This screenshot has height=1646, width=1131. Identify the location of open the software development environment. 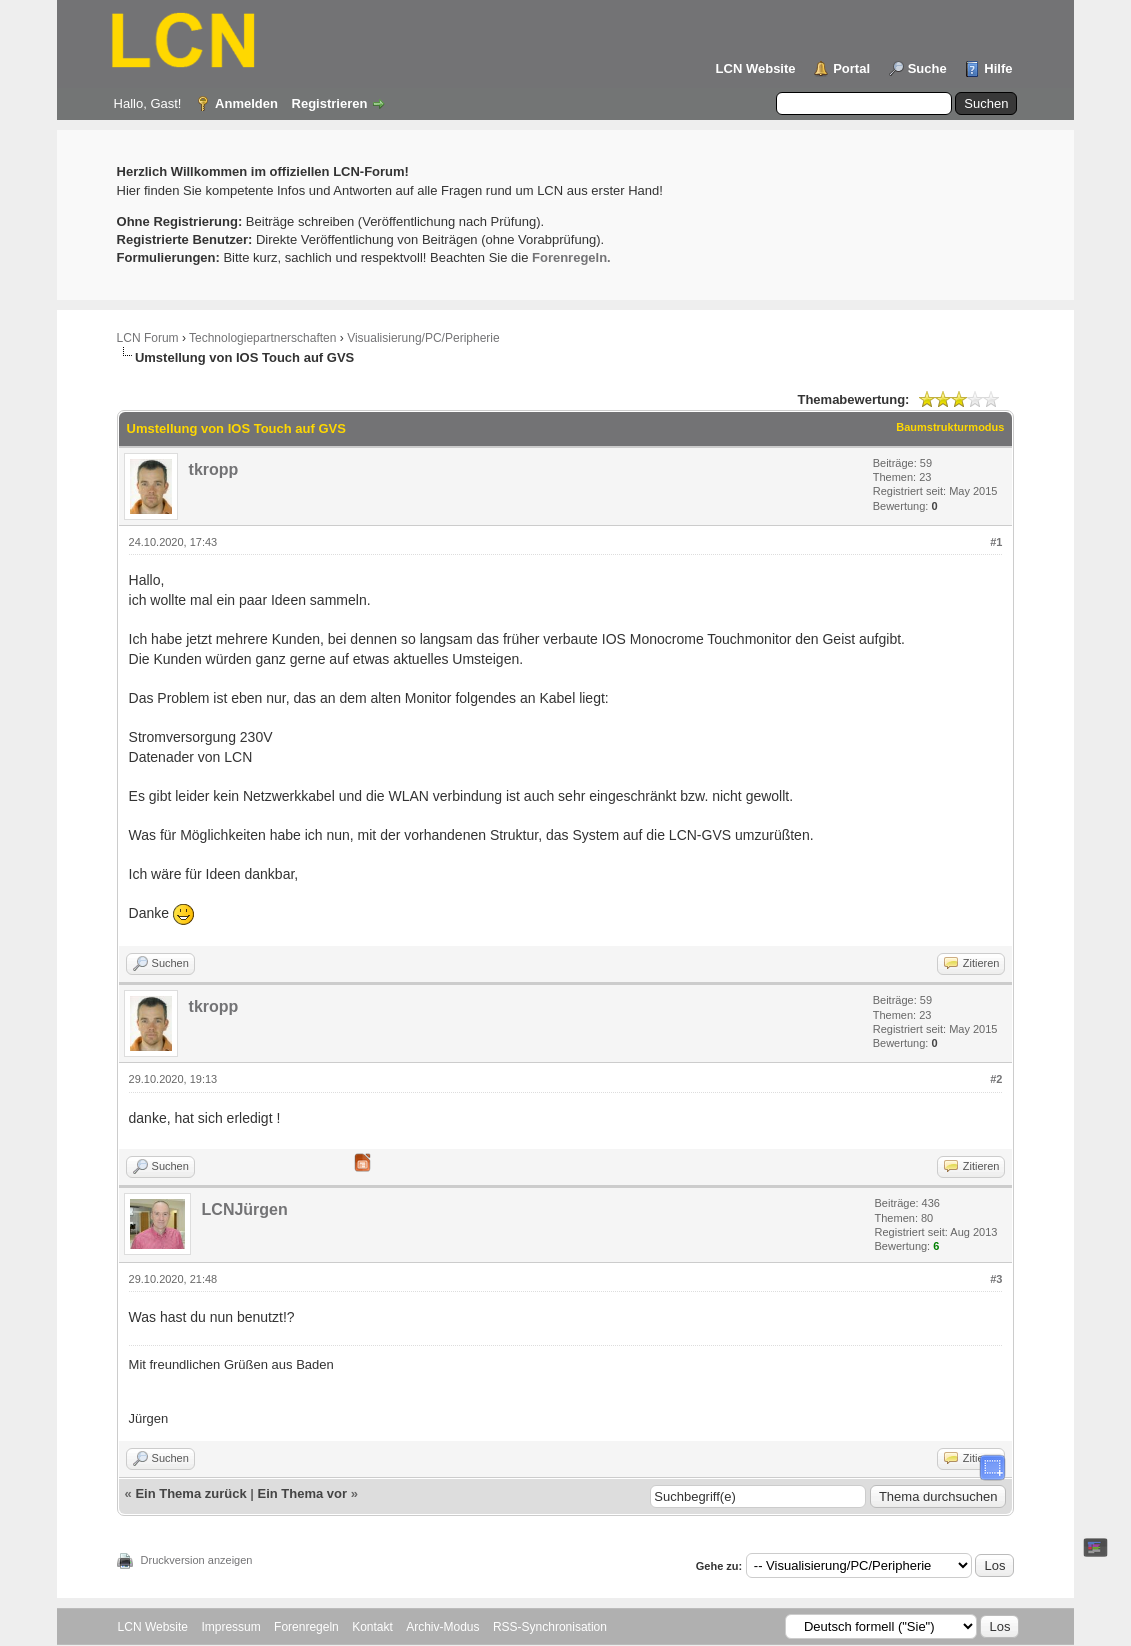
(1095, 1547).